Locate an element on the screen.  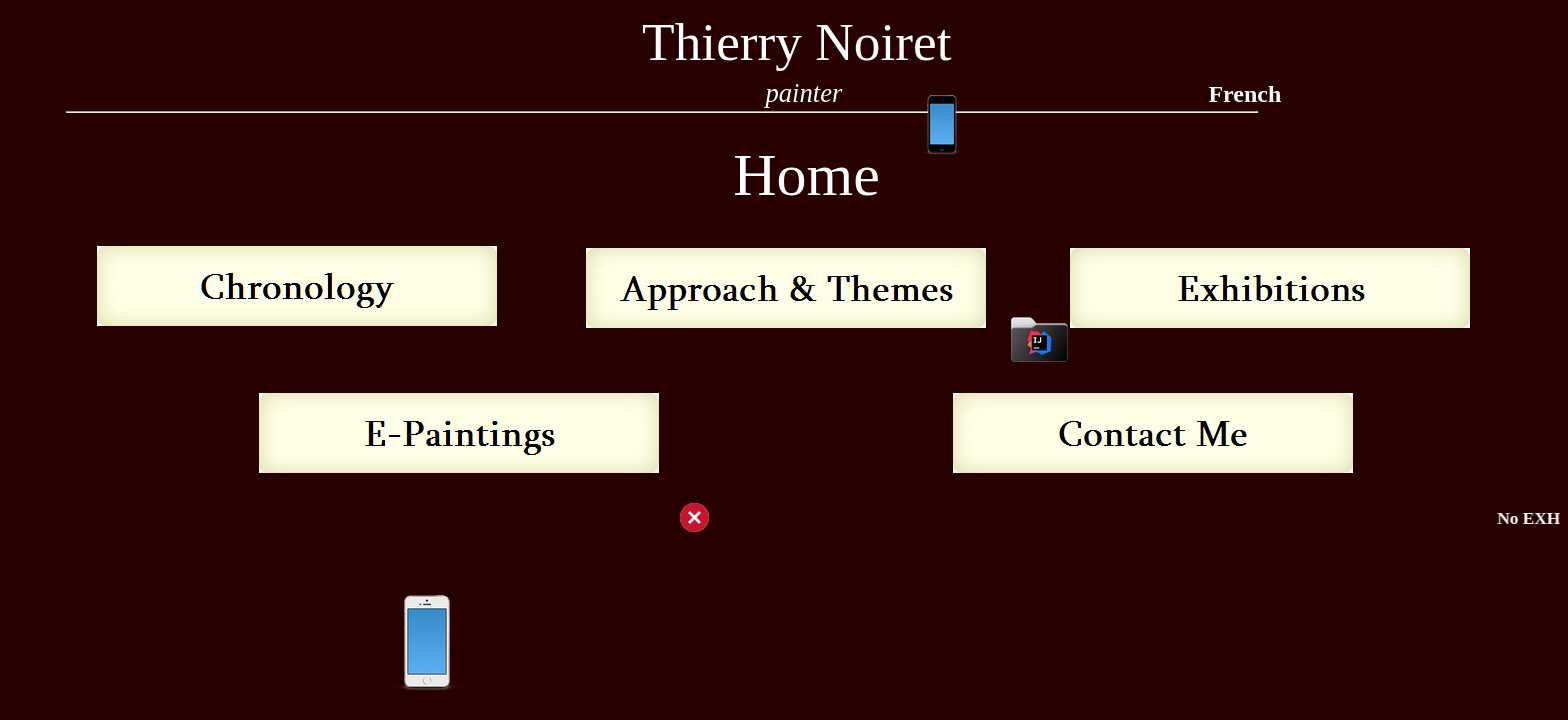
iPod Touch device connected to your computer is located at coordinates (942, 125).